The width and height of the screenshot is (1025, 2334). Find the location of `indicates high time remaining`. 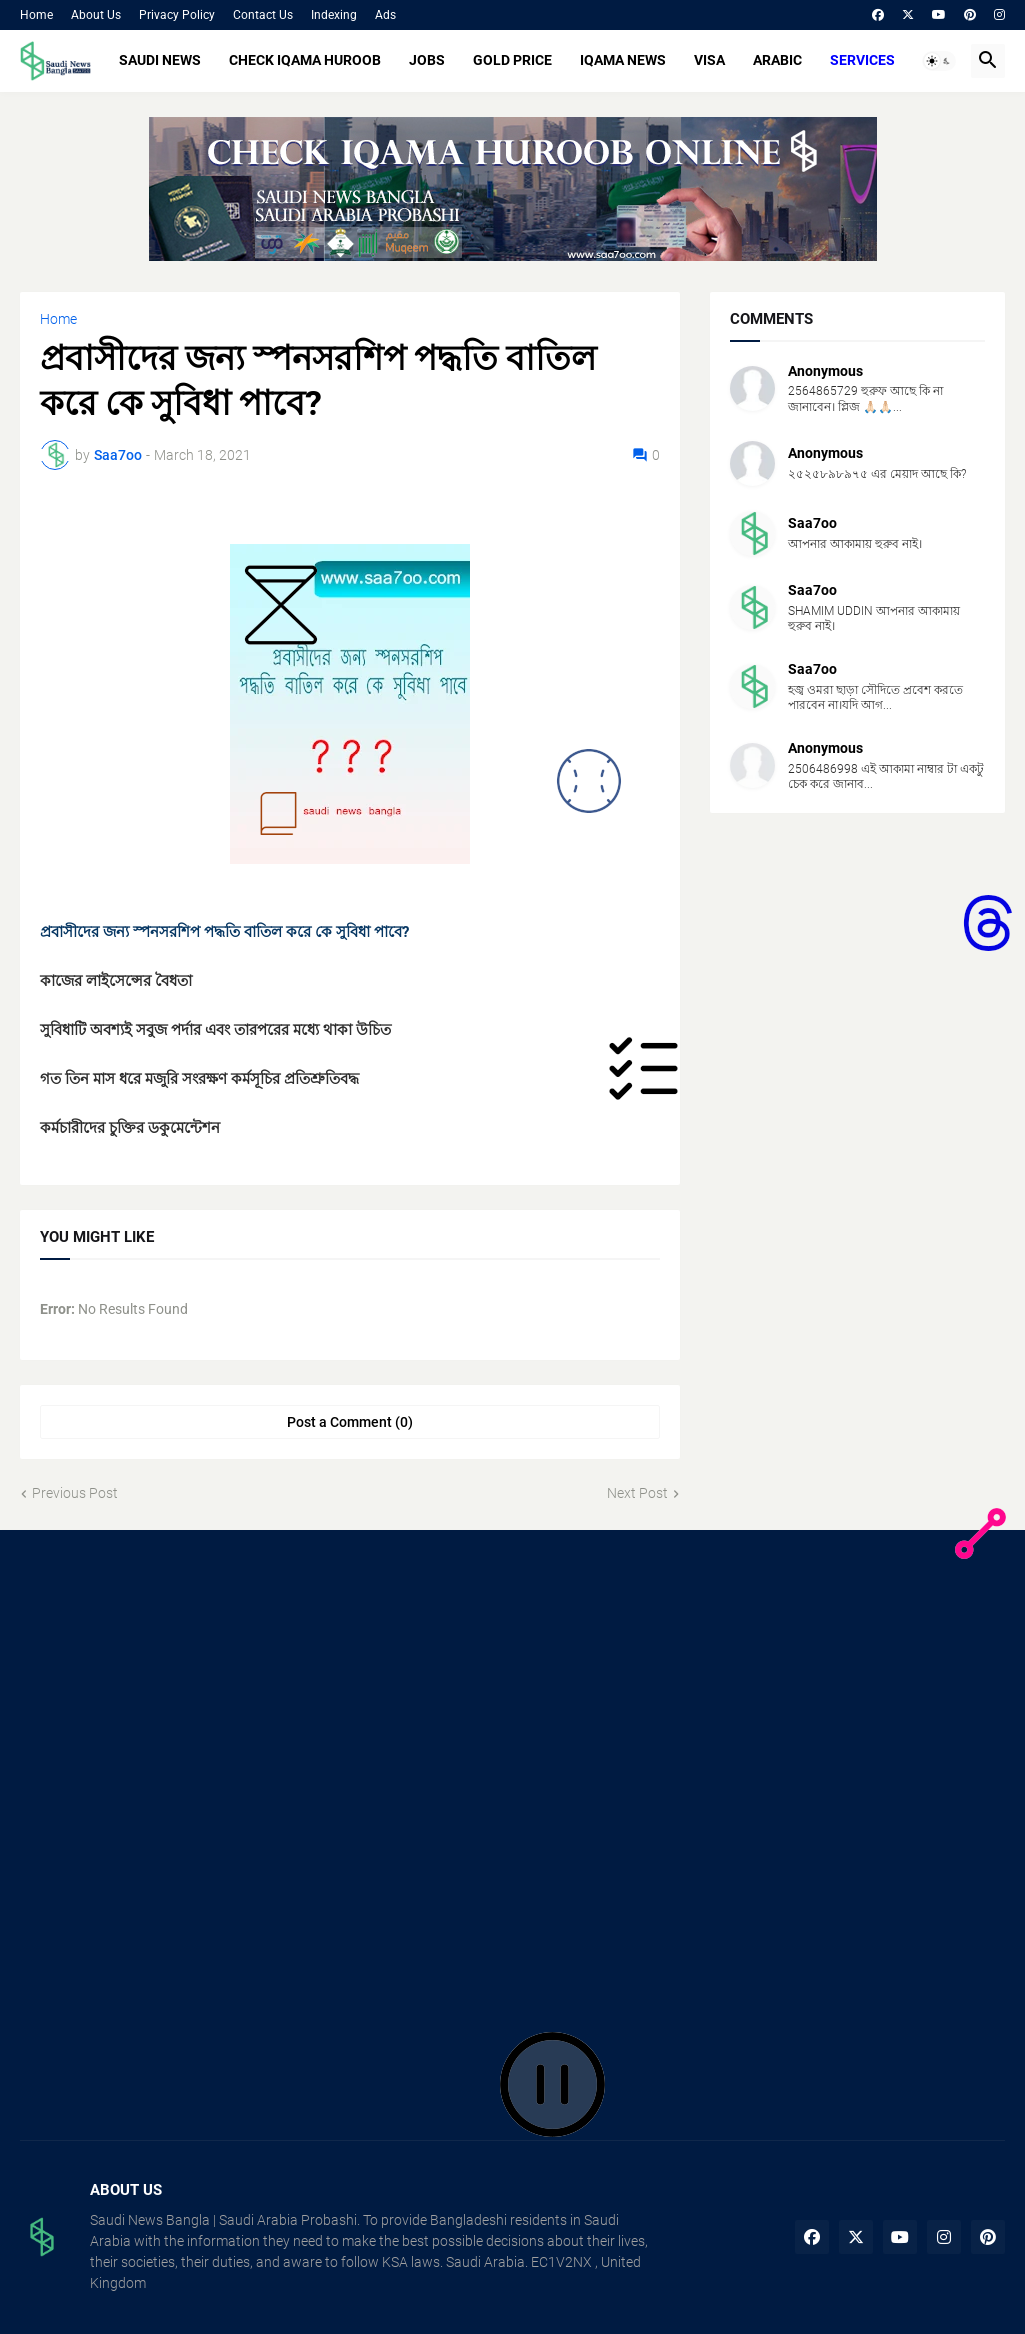

indicates high time remaining is located at coordinates (281, 605).